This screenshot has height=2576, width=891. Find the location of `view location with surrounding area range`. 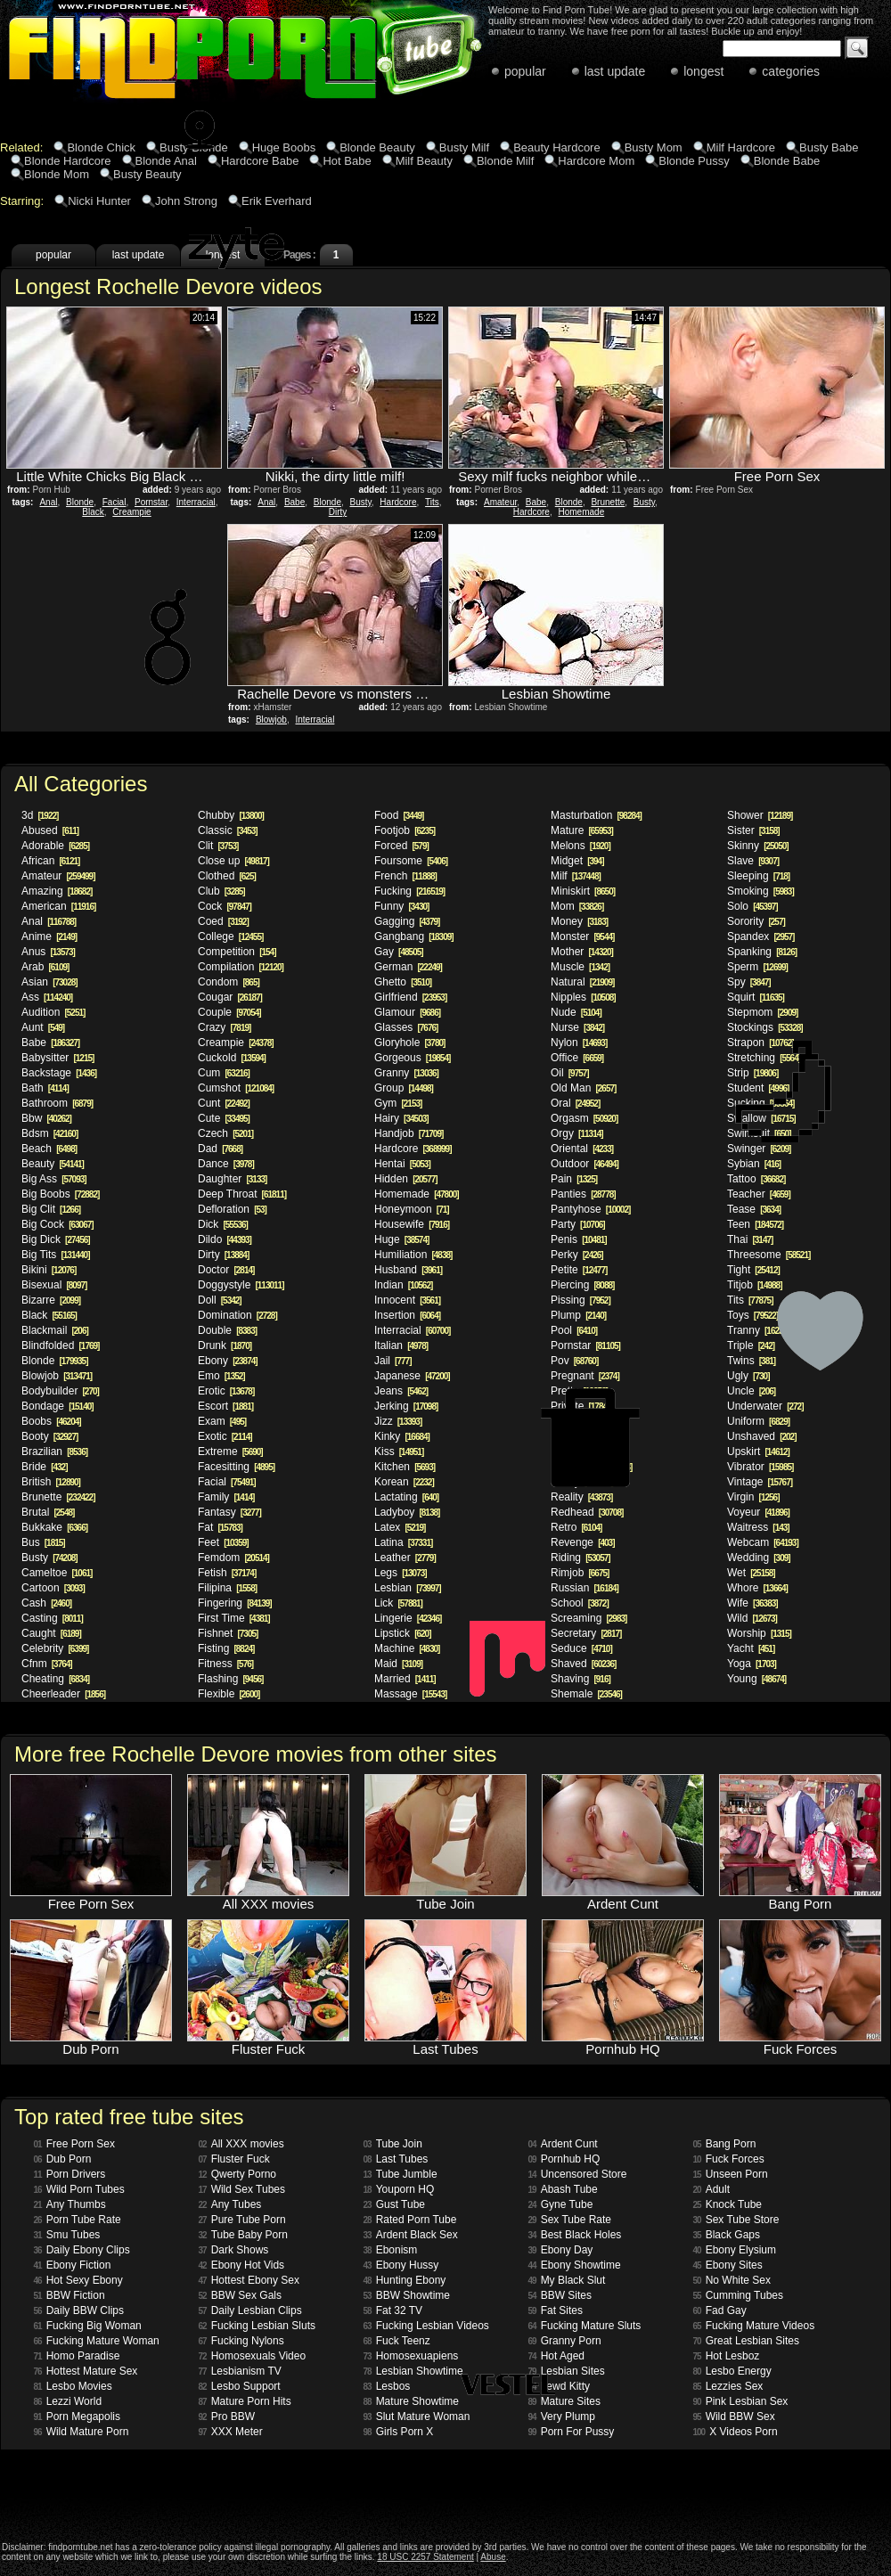

view location with surrounding area range is located at coordinates (200, 129).